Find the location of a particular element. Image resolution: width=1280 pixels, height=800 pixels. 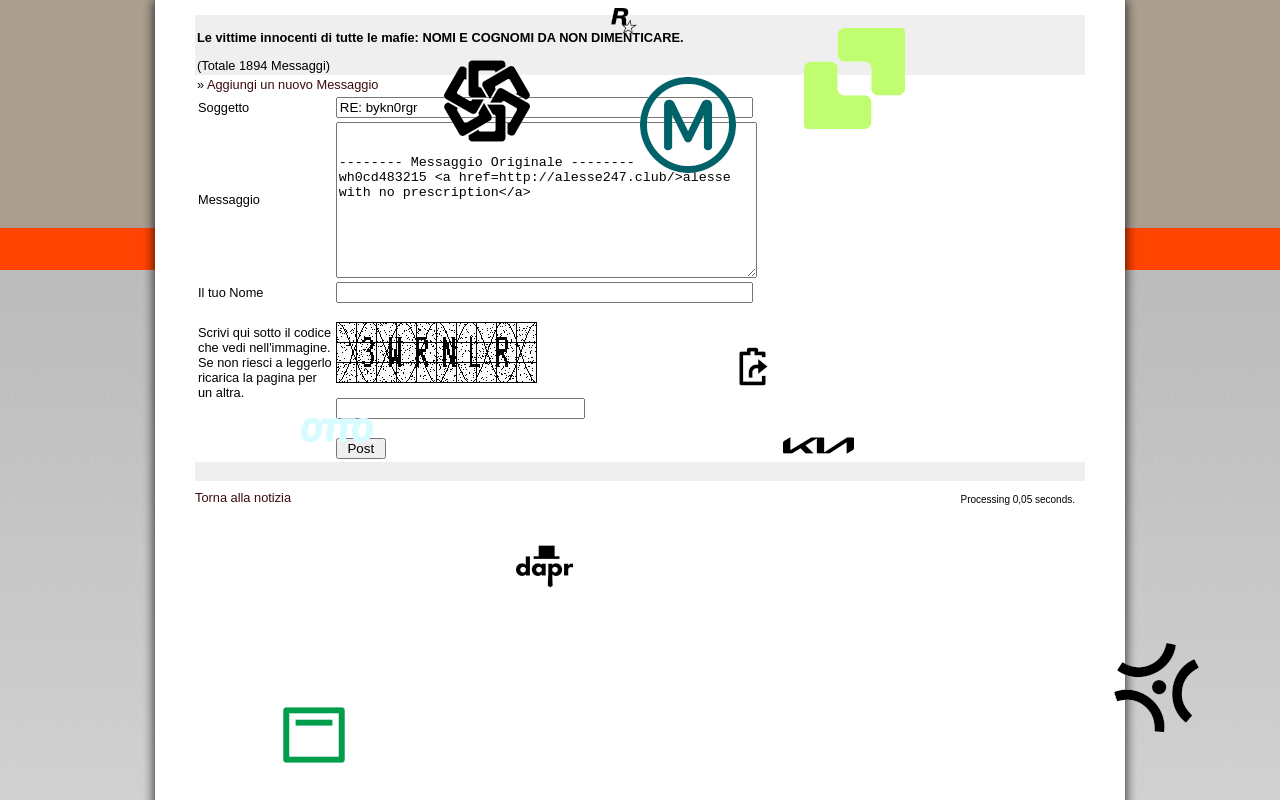

Rockstar Games company logo is located at coordinates (624, 21).